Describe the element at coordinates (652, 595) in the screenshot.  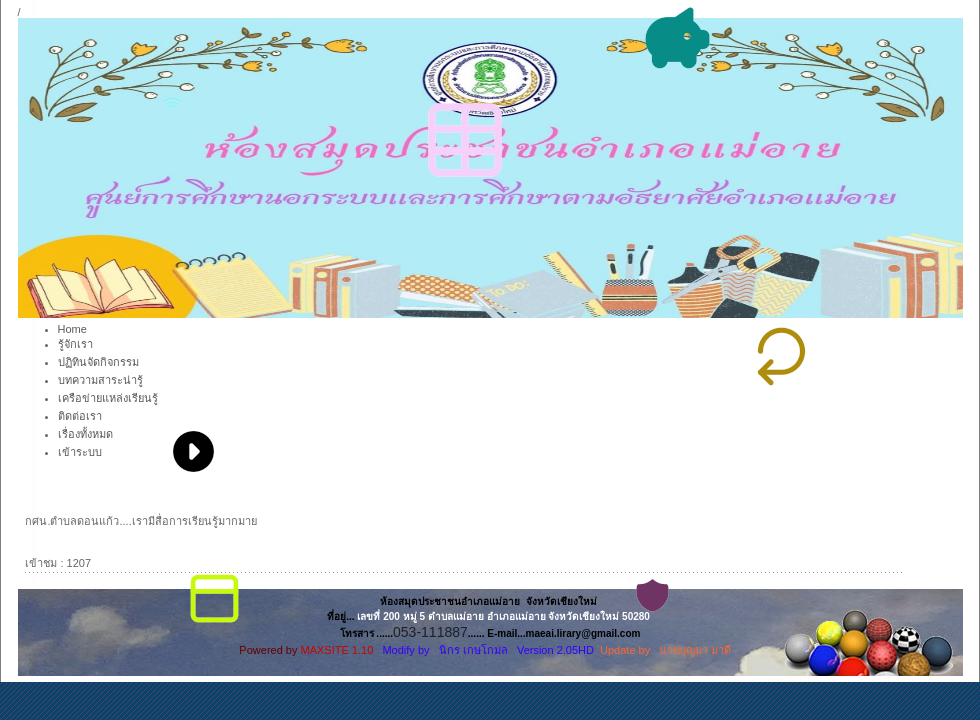
I see `access security settings` at that location.